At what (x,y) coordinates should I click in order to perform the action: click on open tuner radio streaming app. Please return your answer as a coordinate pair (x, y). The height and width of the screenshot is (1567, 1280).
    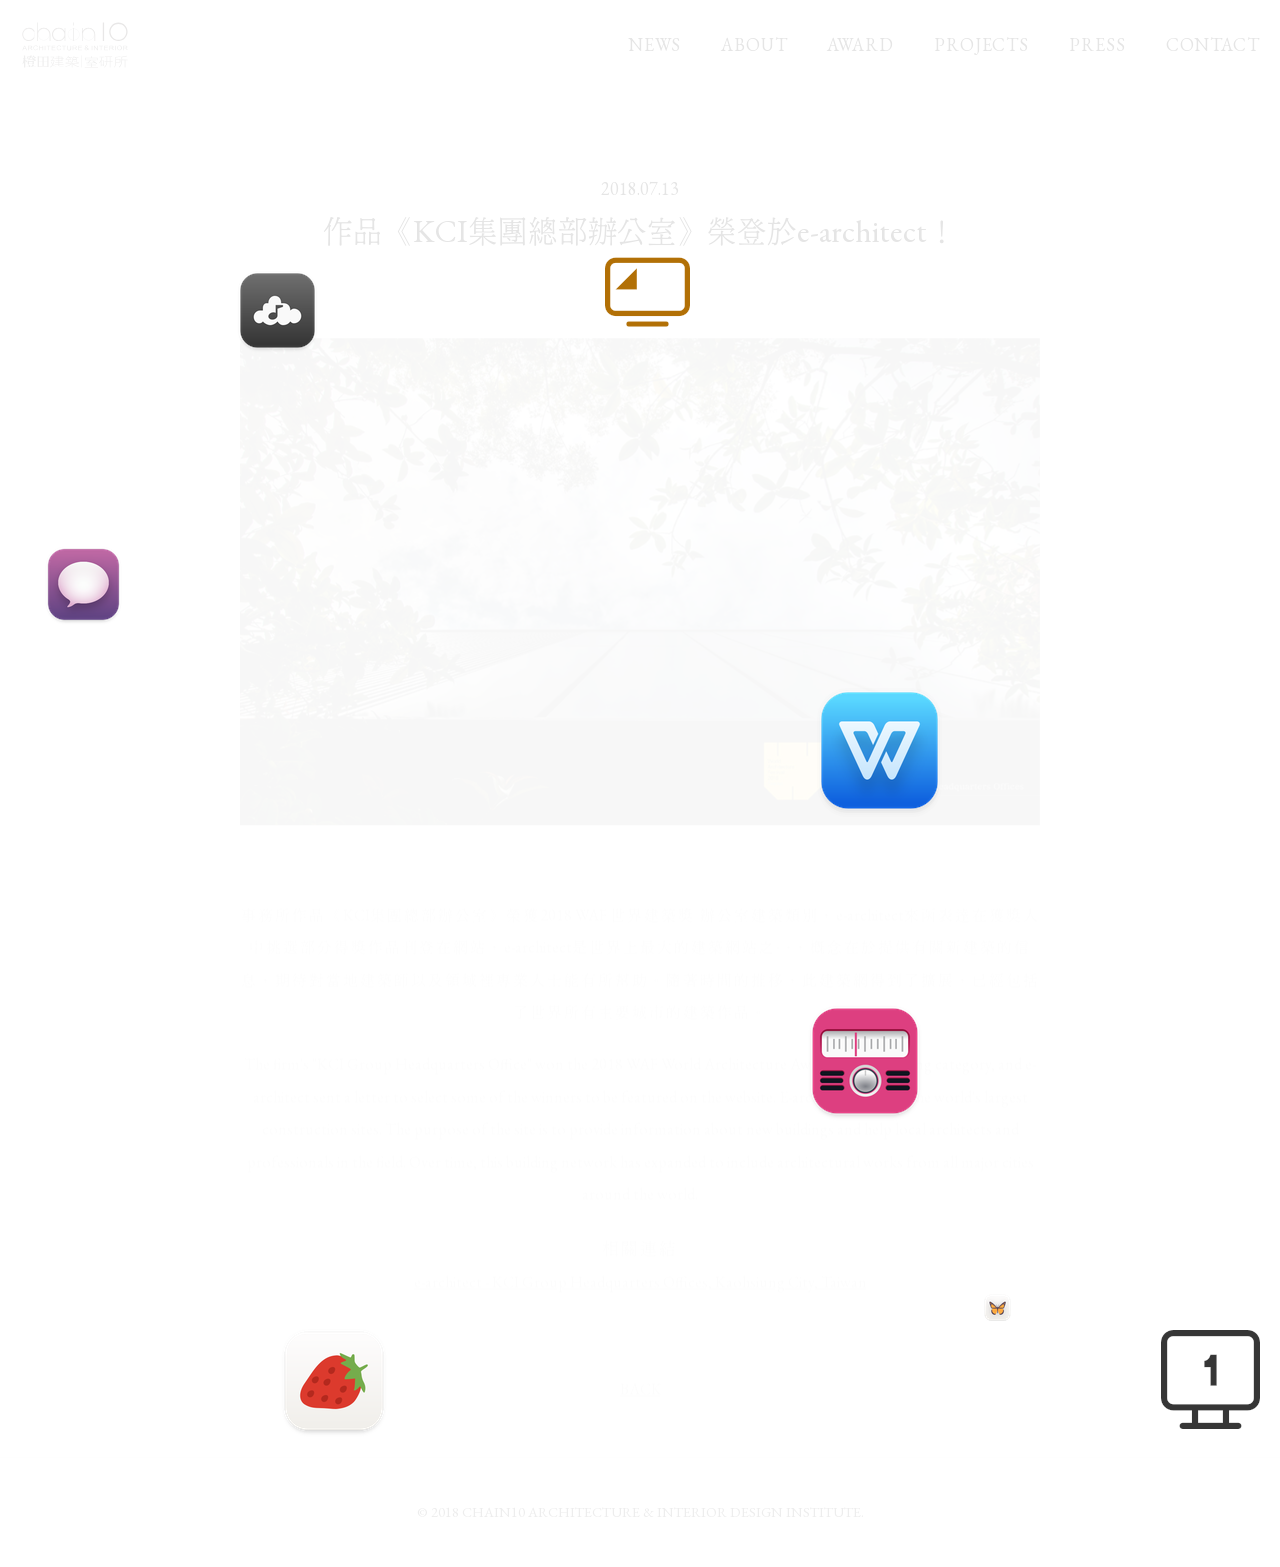
    Looking at the image, I should click on (865, 1061).